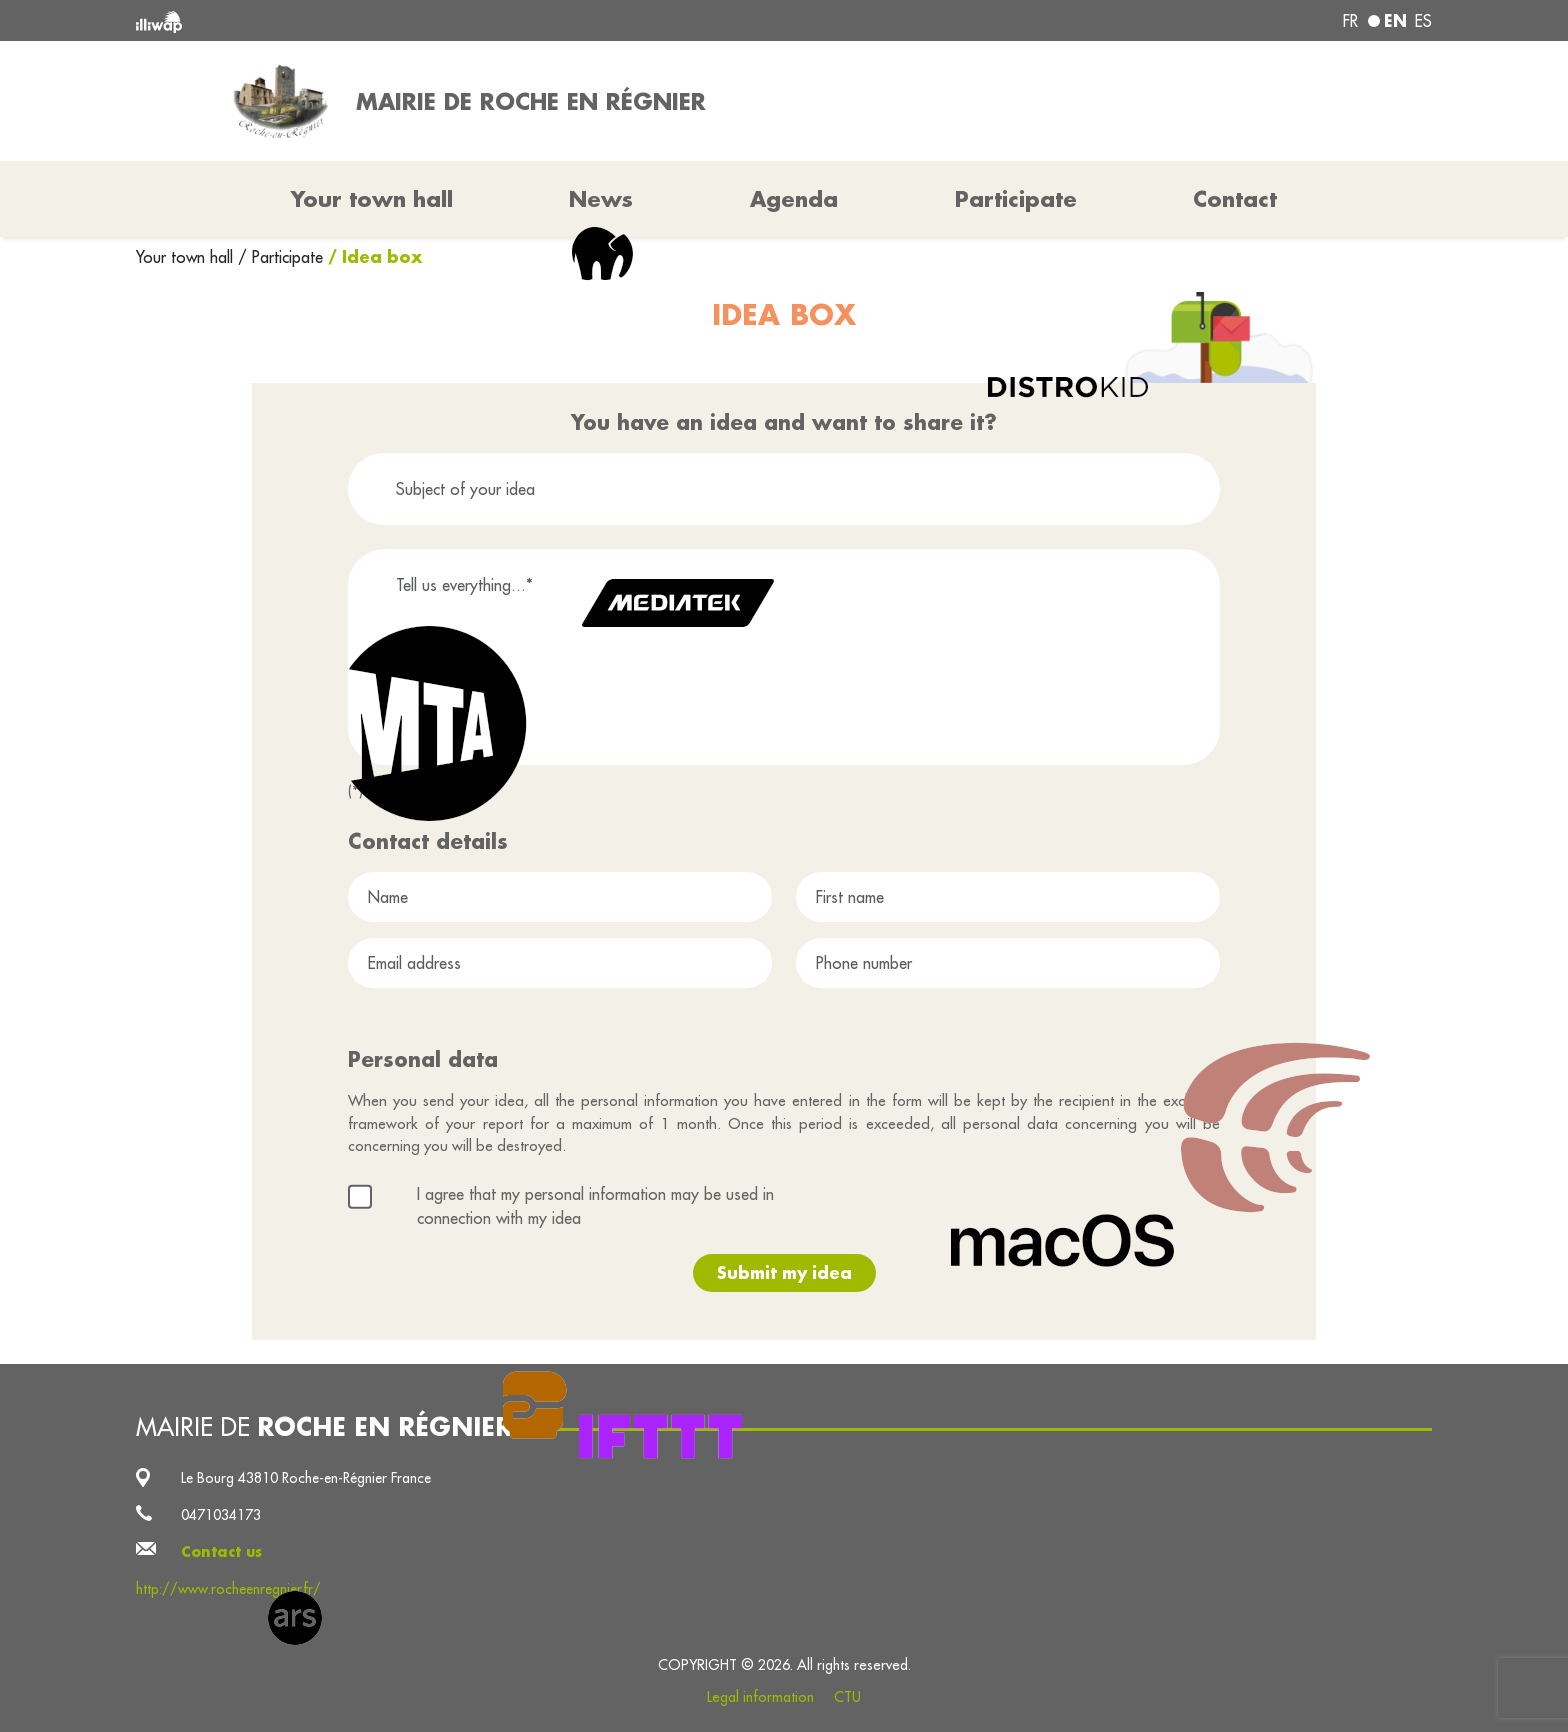 Image resolution: width=1568 pixels, height=1732 pixels. Describe the element at coordinates (437, 723) in the screenshot. I see `Metropolitan Transportation Authority (MTA) logo` at that location.